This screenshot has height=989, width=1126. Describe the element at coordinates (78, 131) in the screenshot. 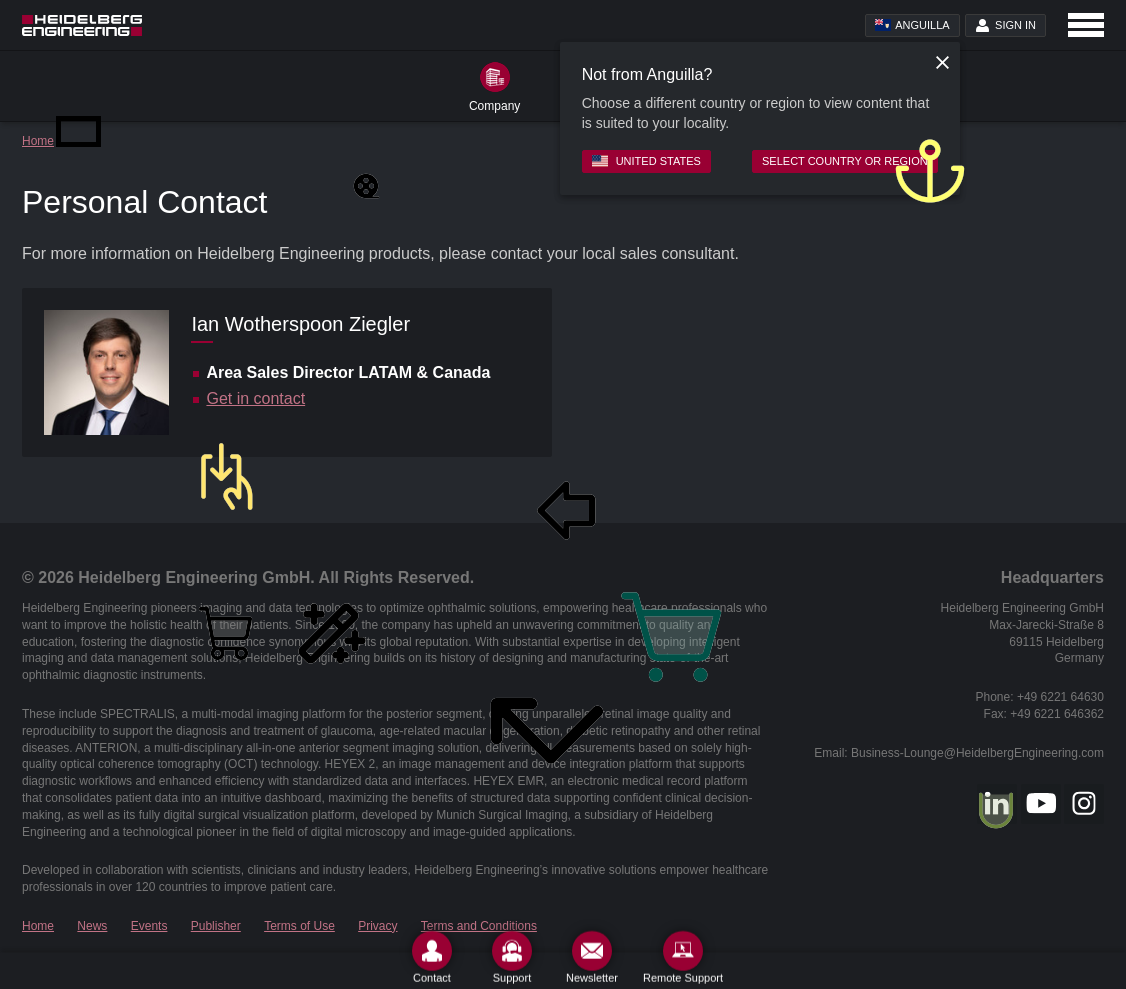

I see `crop image to 16:9 aspect ratio` at that location.